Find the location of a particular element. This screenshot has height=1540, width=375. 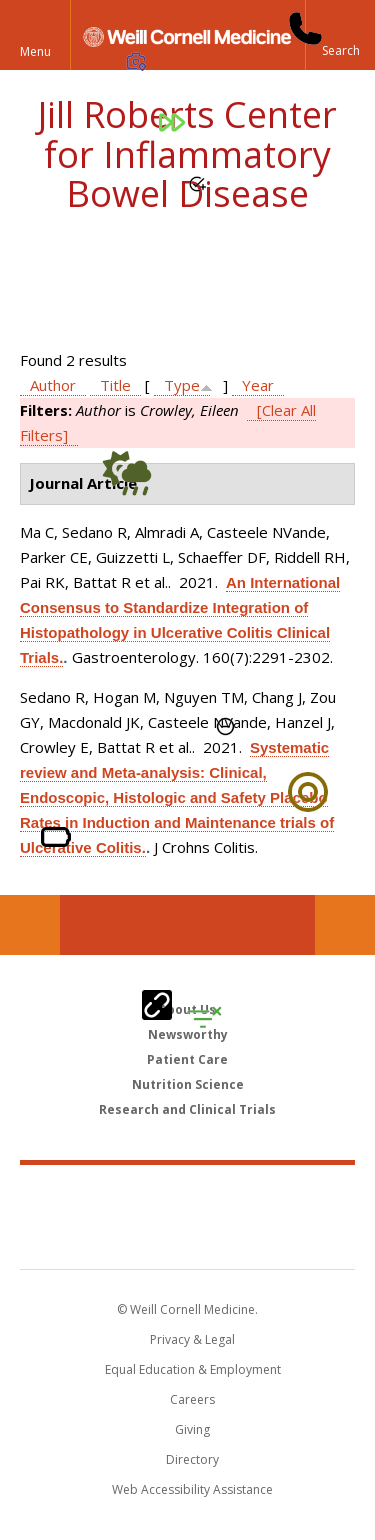

remove an item from a list is located at coordinates (225, 726).